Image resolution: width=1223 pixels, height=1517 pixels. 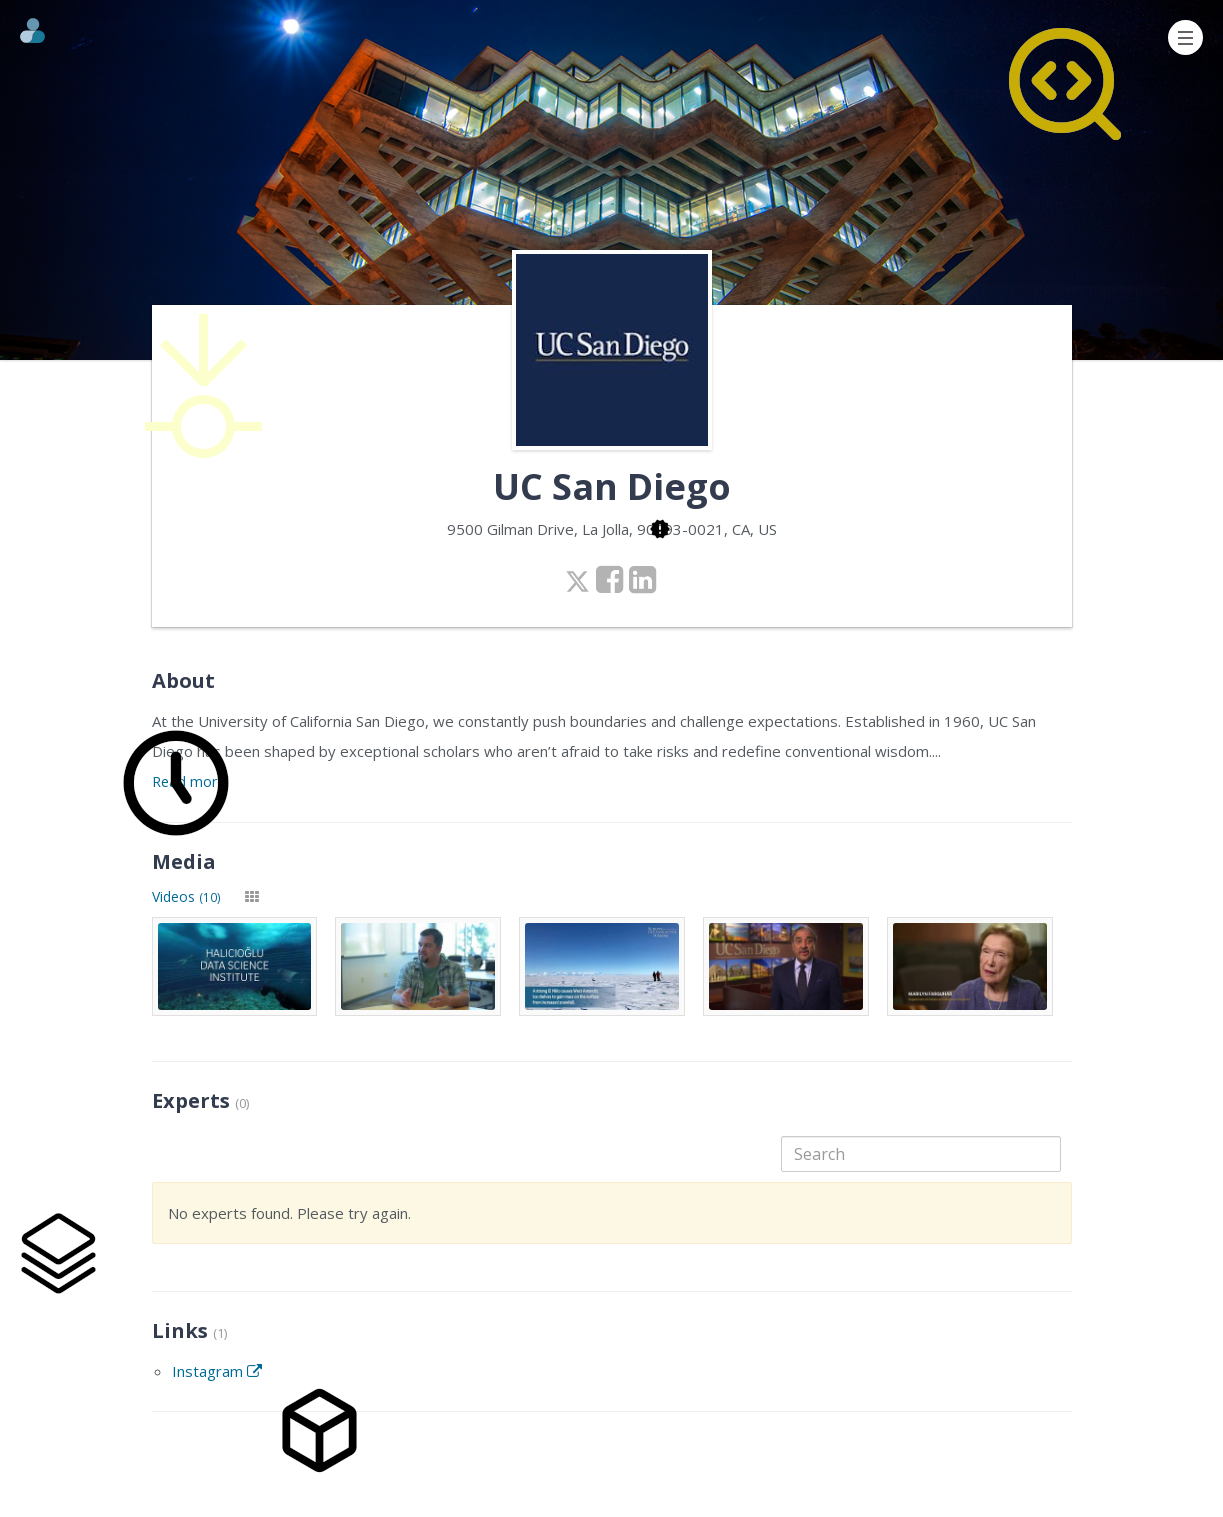 What do you see at coordinates (319, 1430) in the screenshot?
I see `view package or dependency details` at bounding box center [319, 1430].